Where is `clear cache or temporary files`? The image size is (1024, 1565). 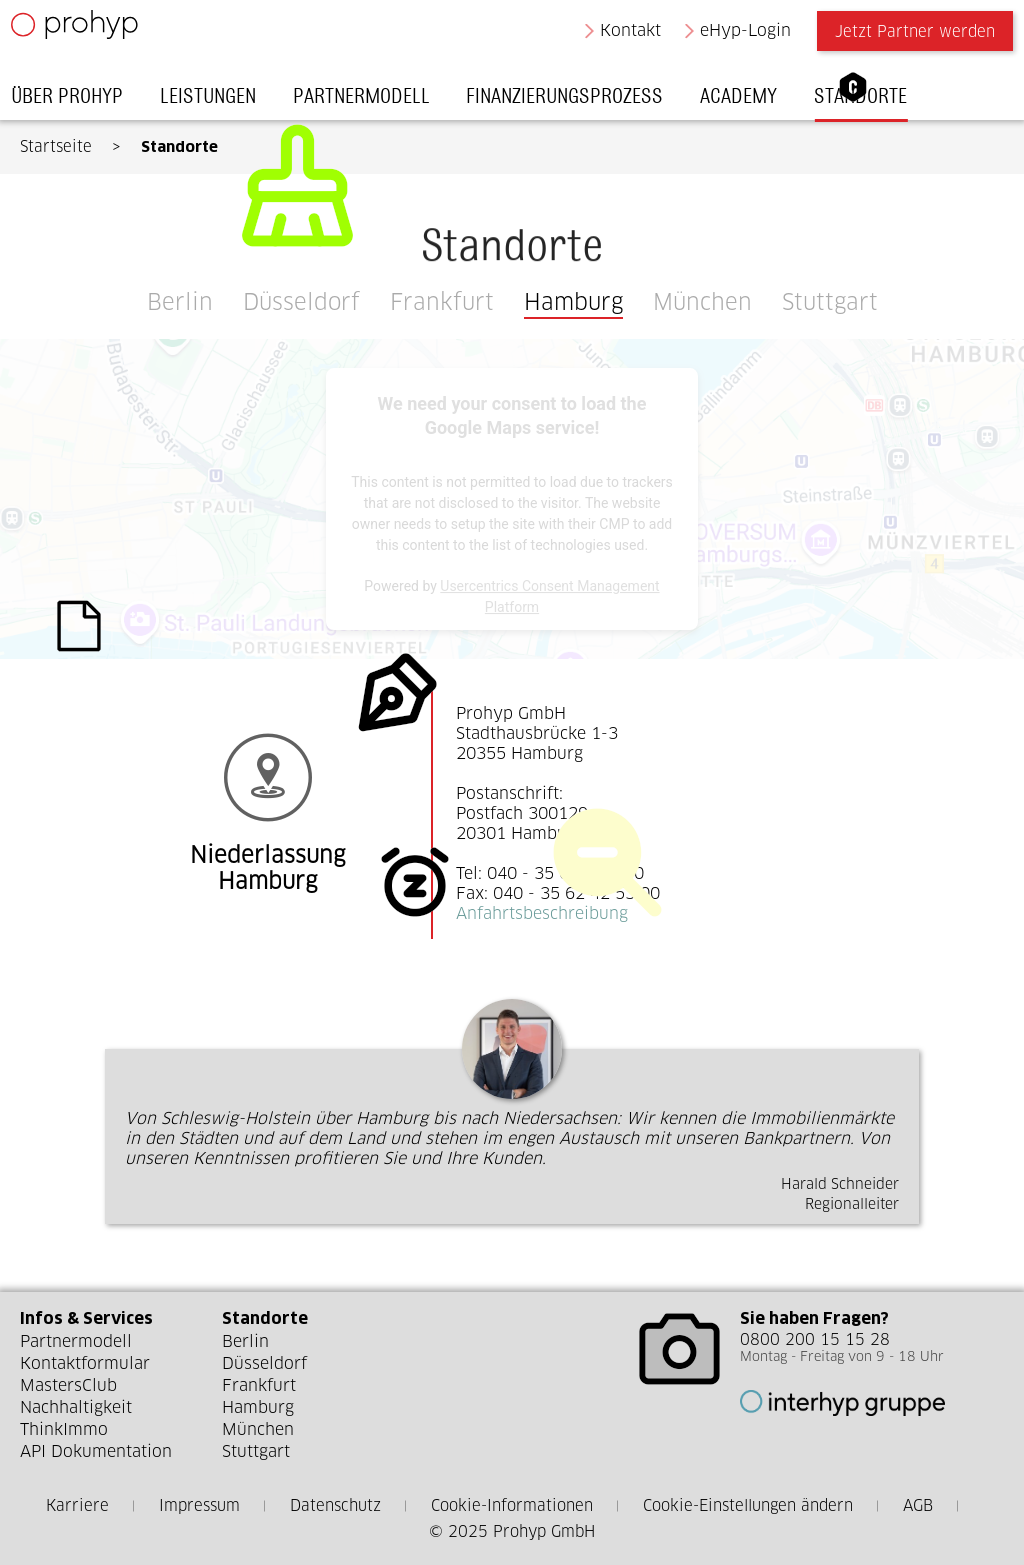
clear cache or temporary files is located at coordinates (297, 185).